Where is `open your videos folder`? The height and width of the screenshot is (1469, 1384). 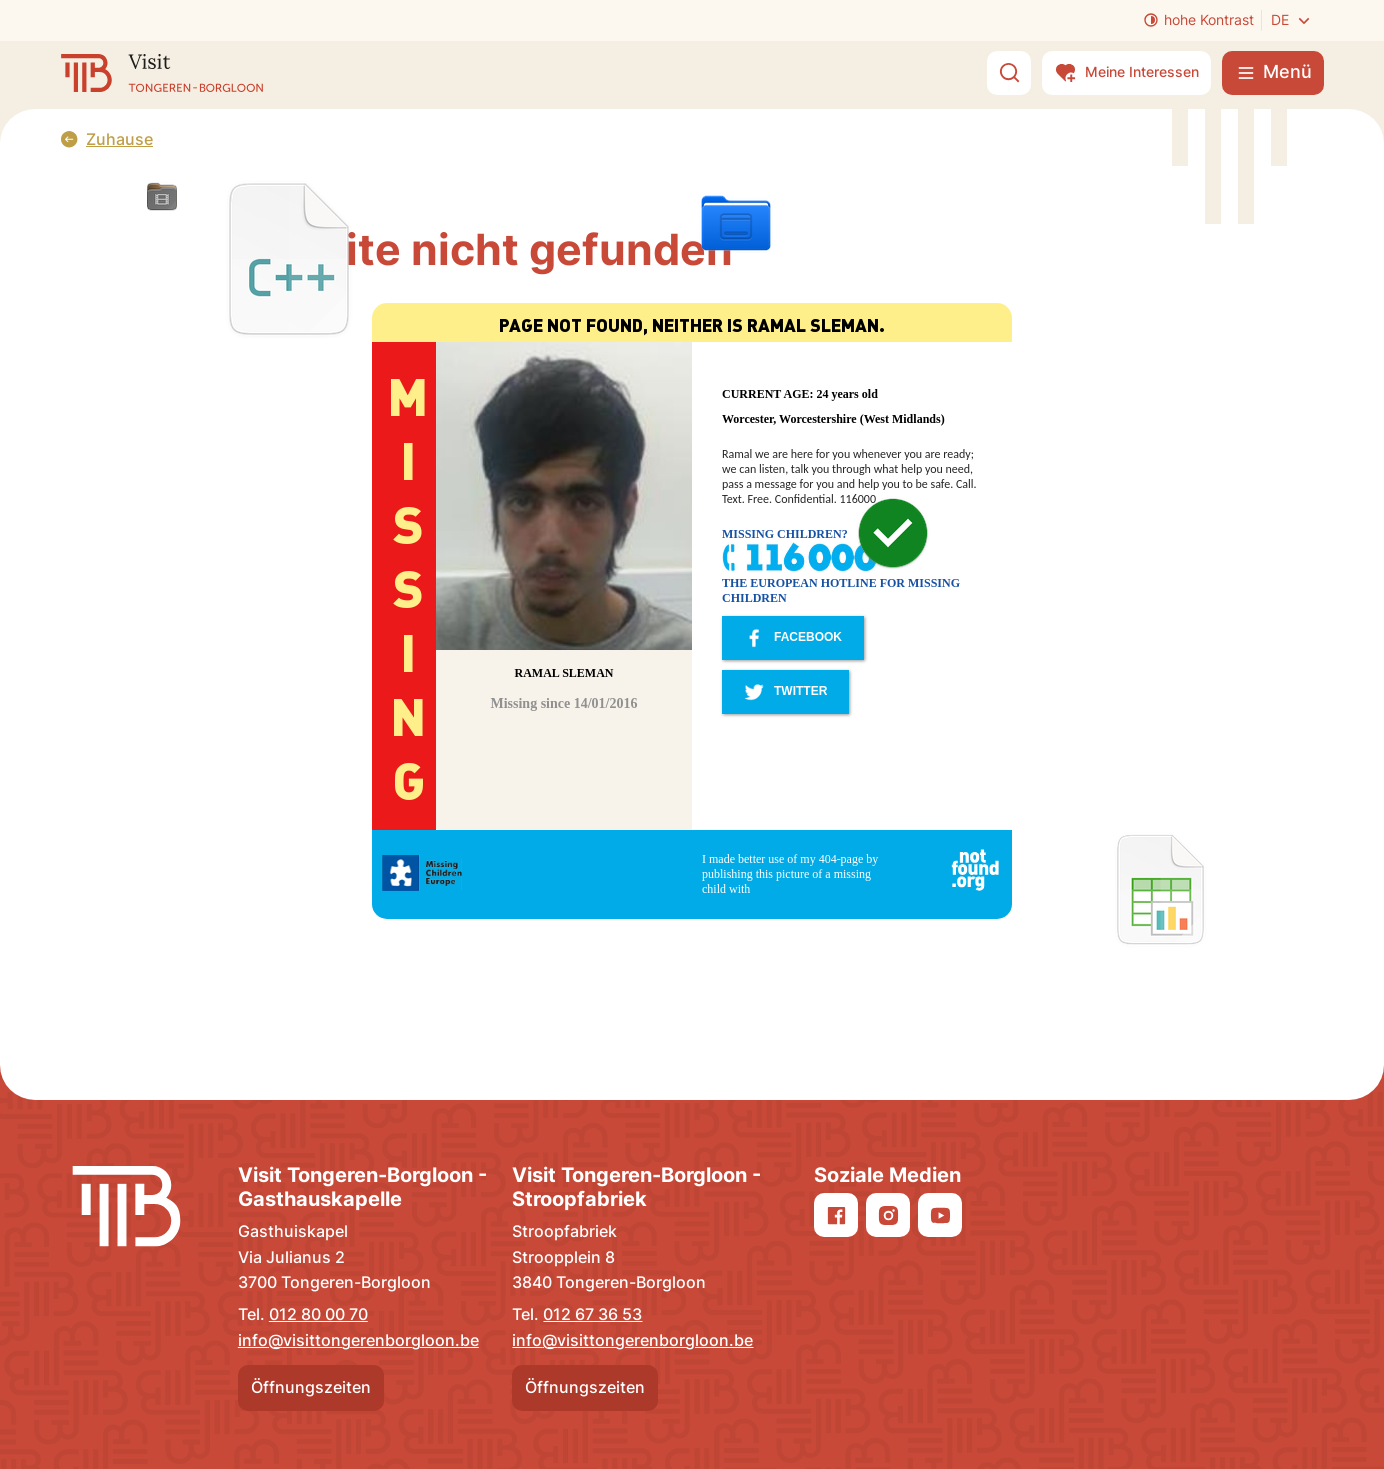
open your videos folder is located at coordinates (162, 196).